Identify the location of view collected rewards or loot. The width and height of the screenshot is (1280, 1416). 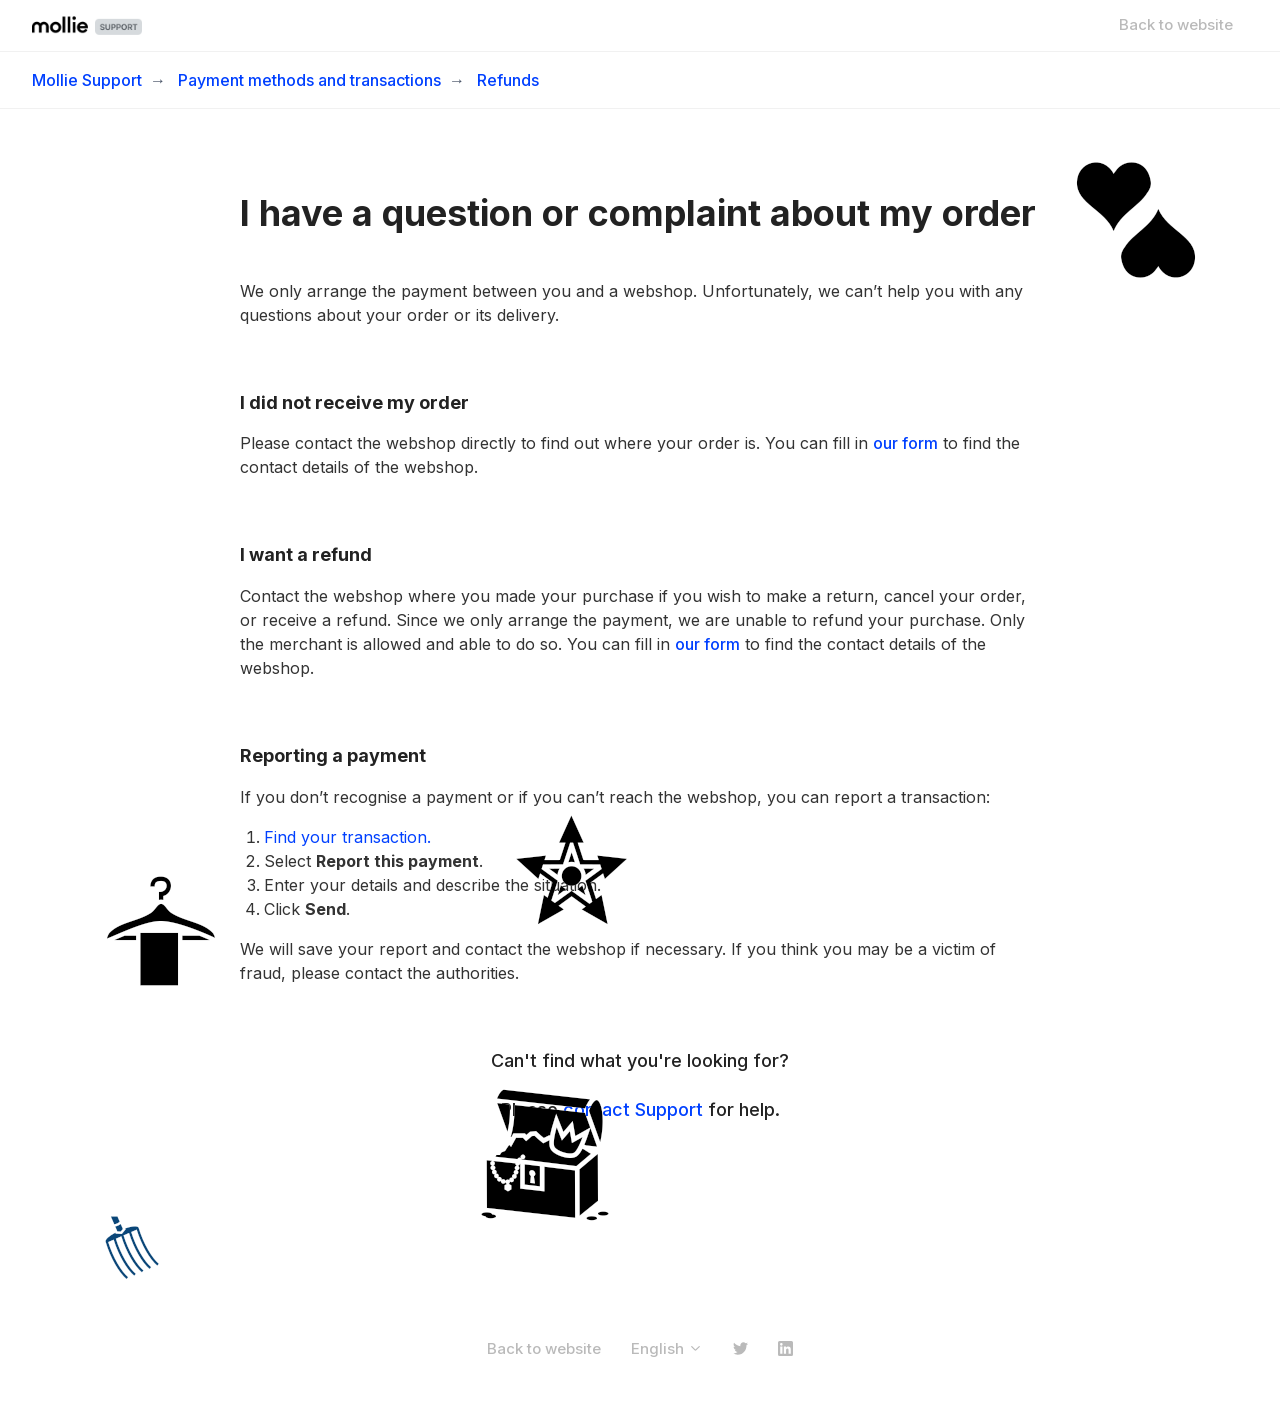
(545, 1155).